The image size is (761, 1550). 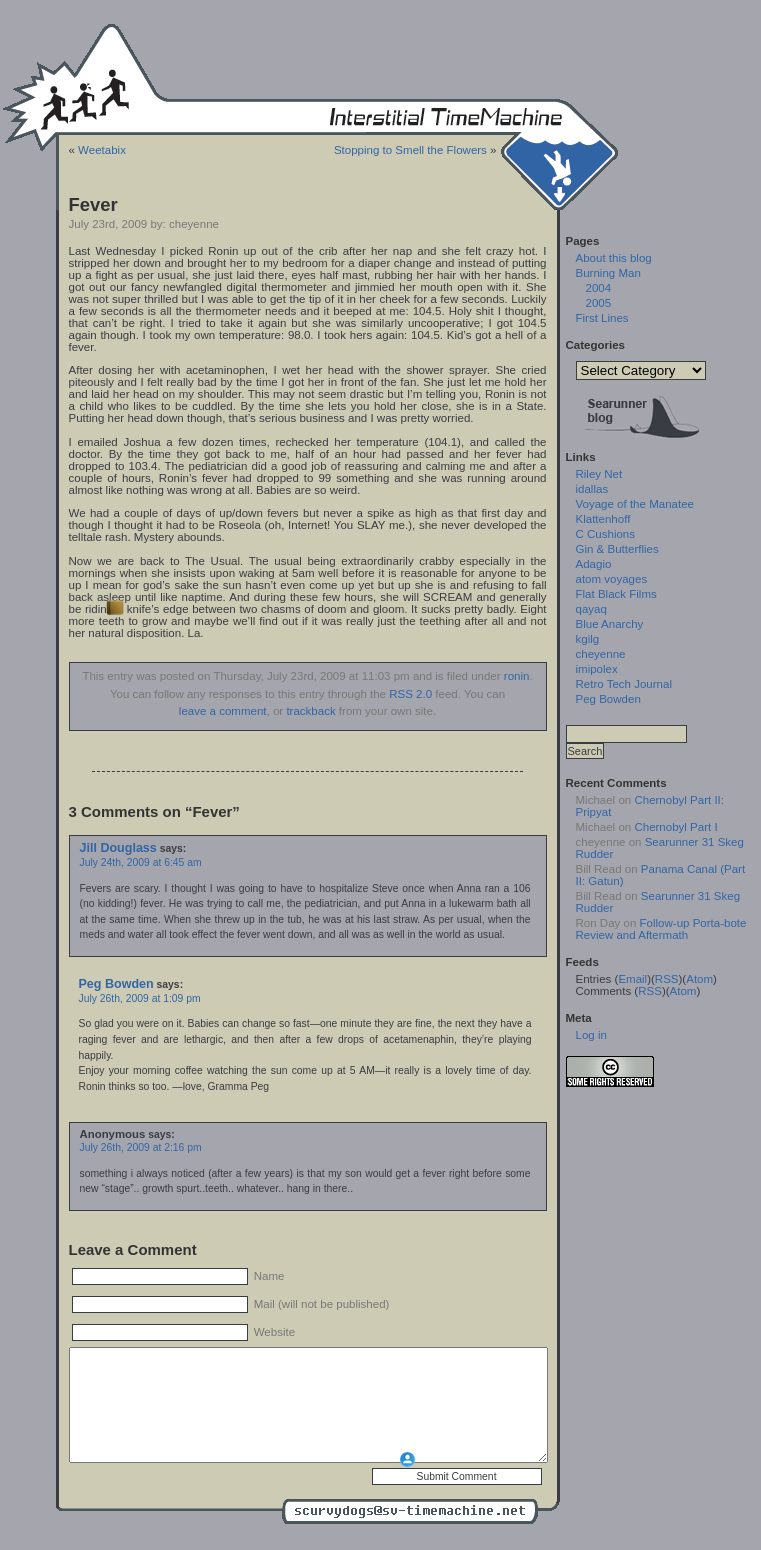 What do you see at coordinates (407, 1459) in the screenshot?
I see `default user profile avatar` at bounding box center [407, 1459].